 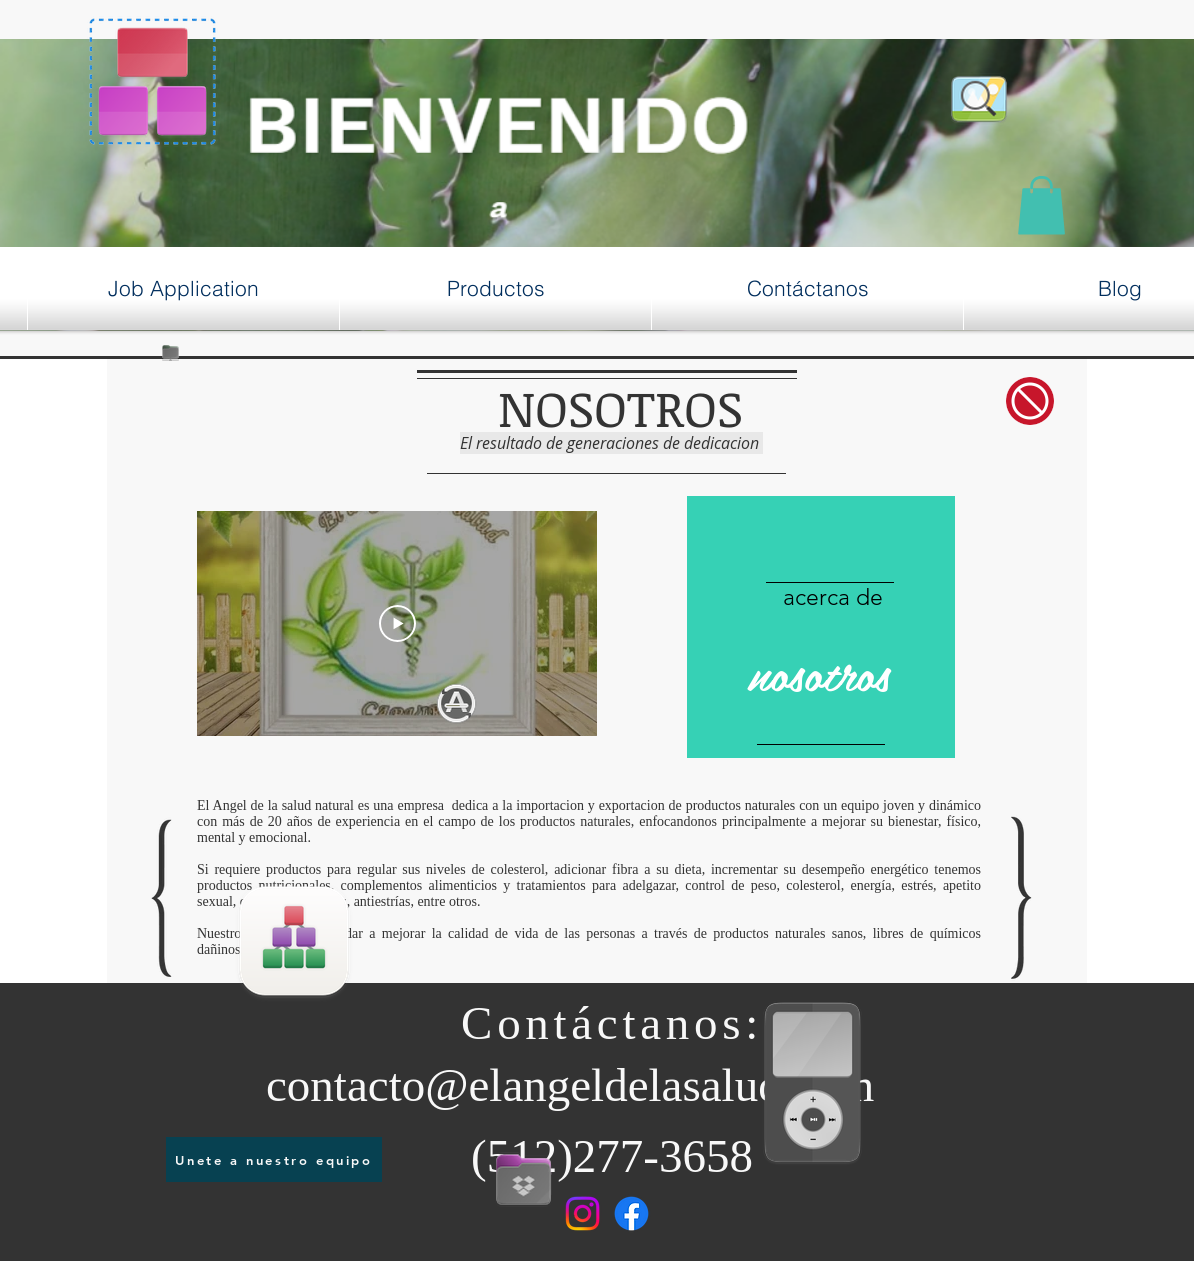 What do you see at coordinates (152, 81) in the screenshot?
I see `select all items in the current view` at bounding box center [152, 81].